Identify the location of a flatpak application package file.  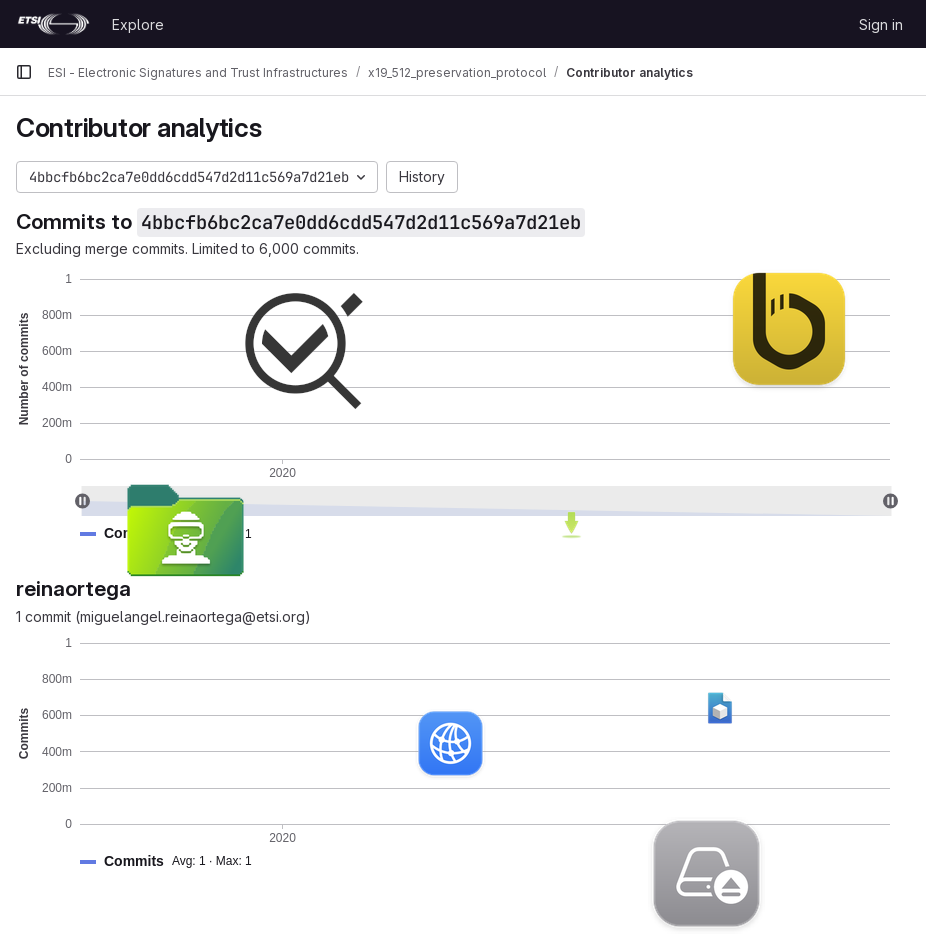
(720, 708).